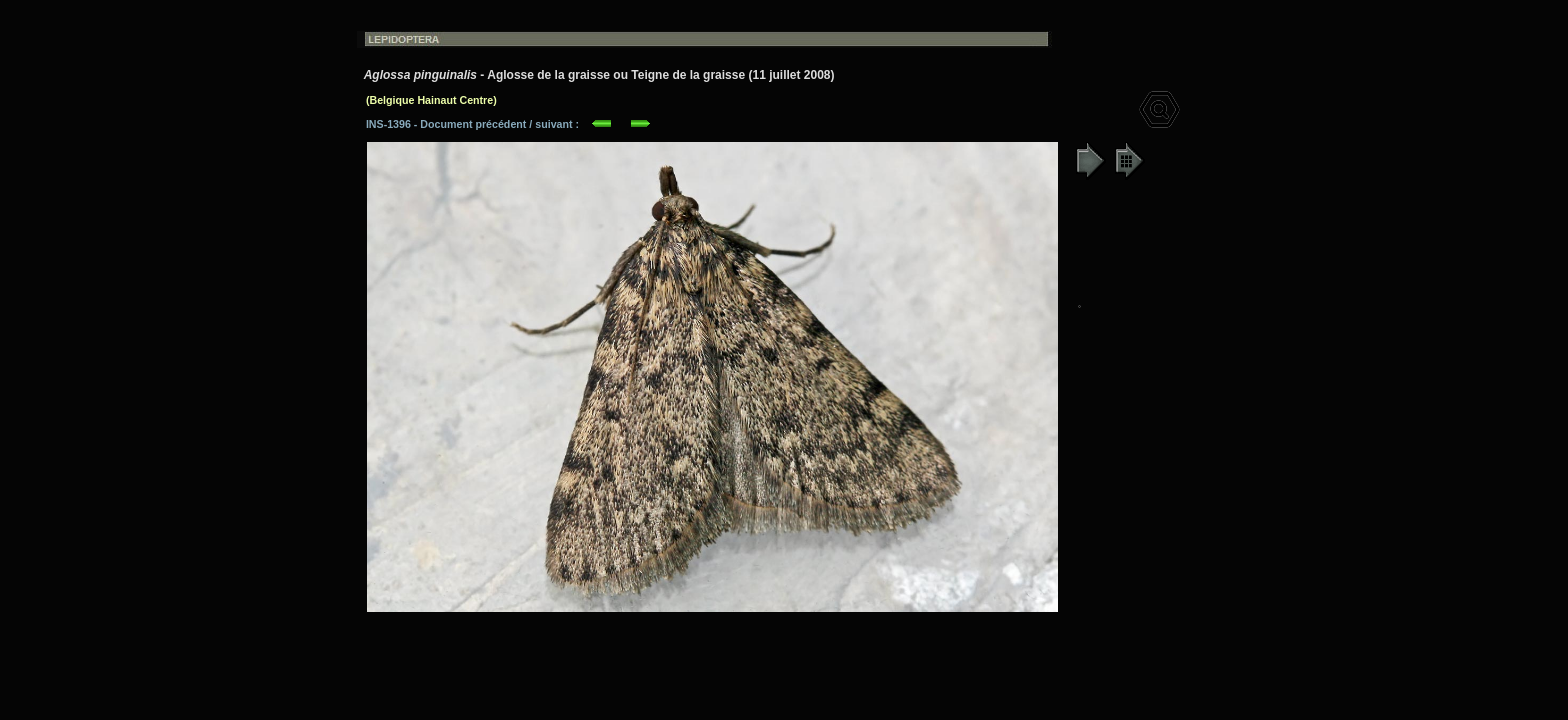  What do you see at coordinates (1079, 306) in the screenshot?
I see `indicates an unread notification or new item` at bounding box center [1079, 306].